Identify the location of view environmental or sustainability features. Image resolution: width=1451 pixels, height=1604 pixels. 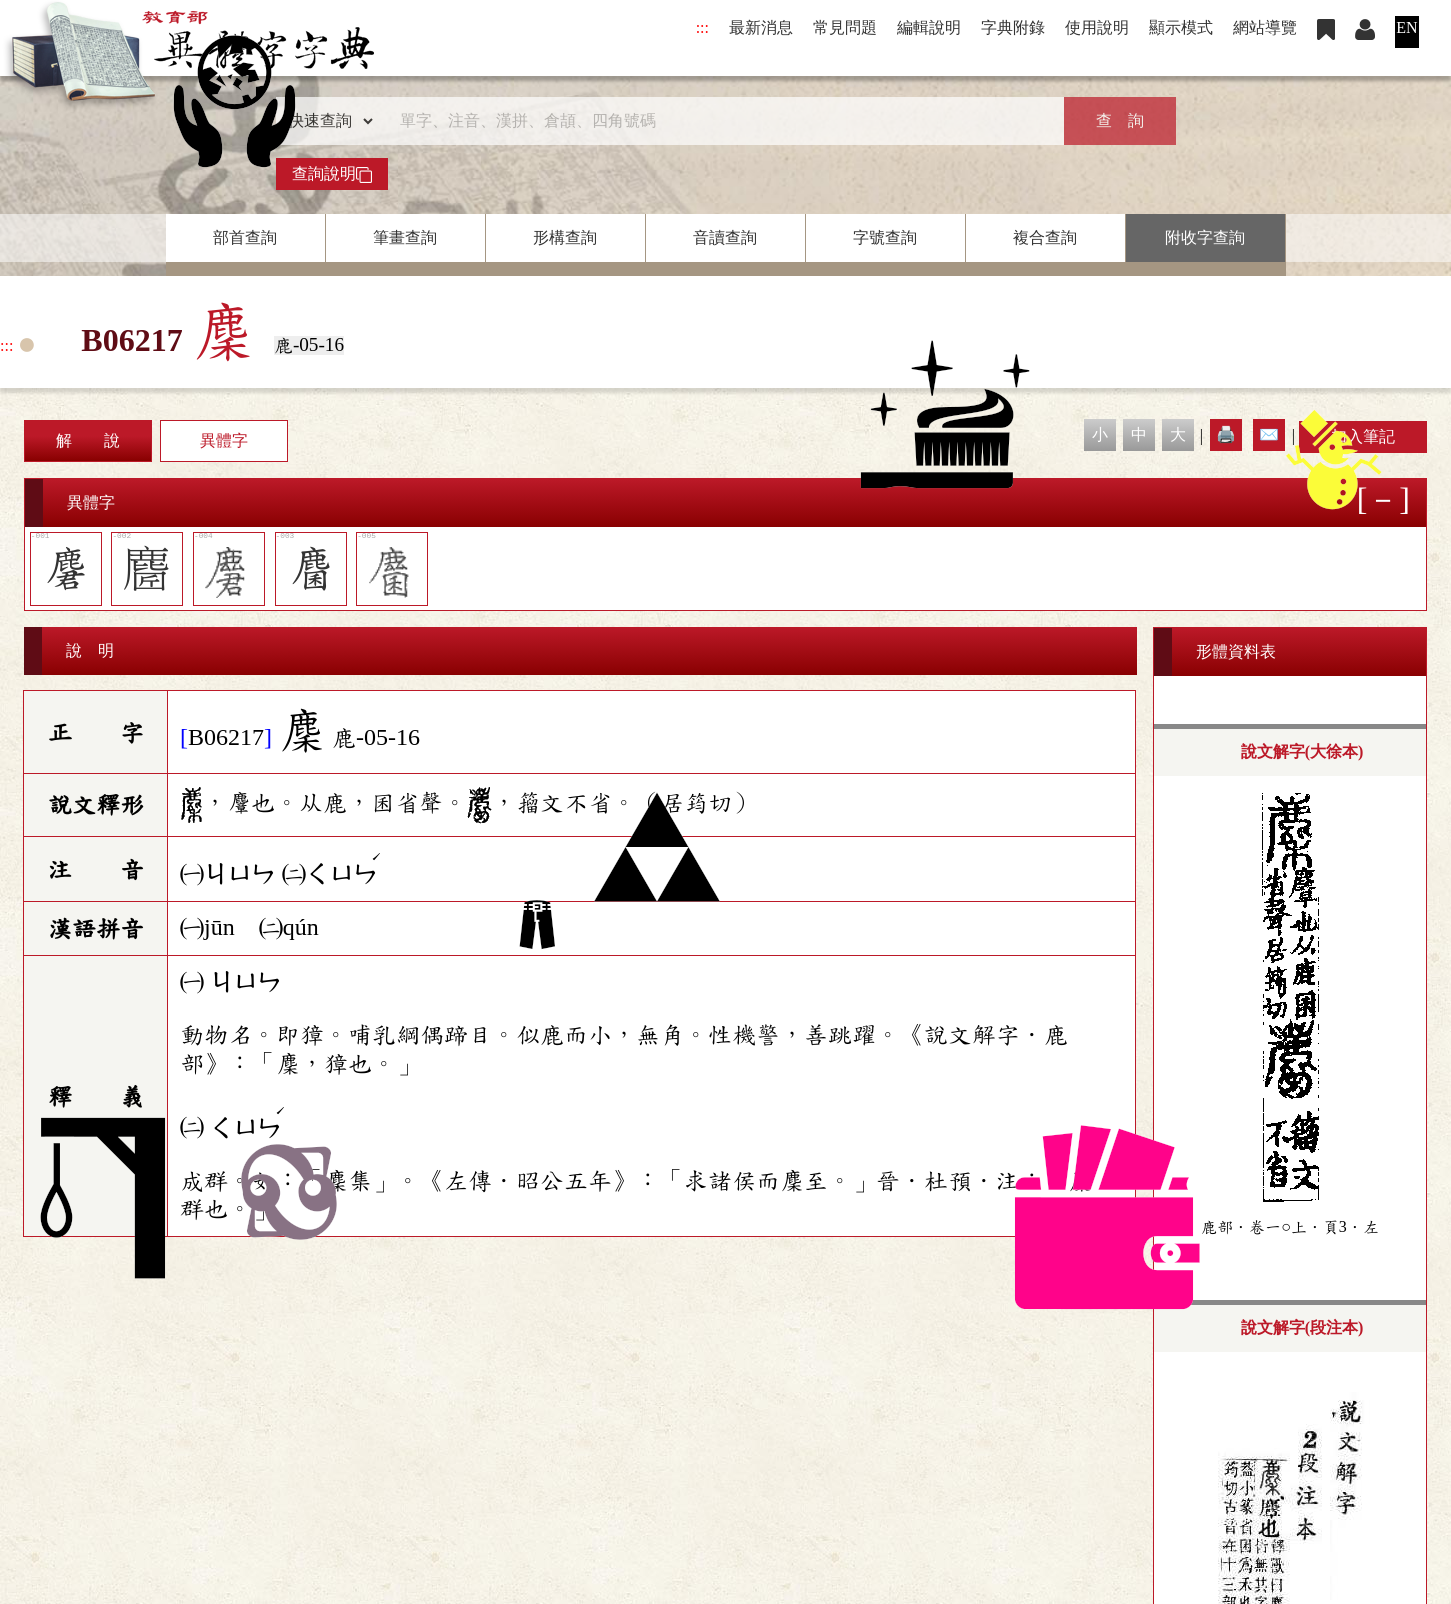
(234, 101).